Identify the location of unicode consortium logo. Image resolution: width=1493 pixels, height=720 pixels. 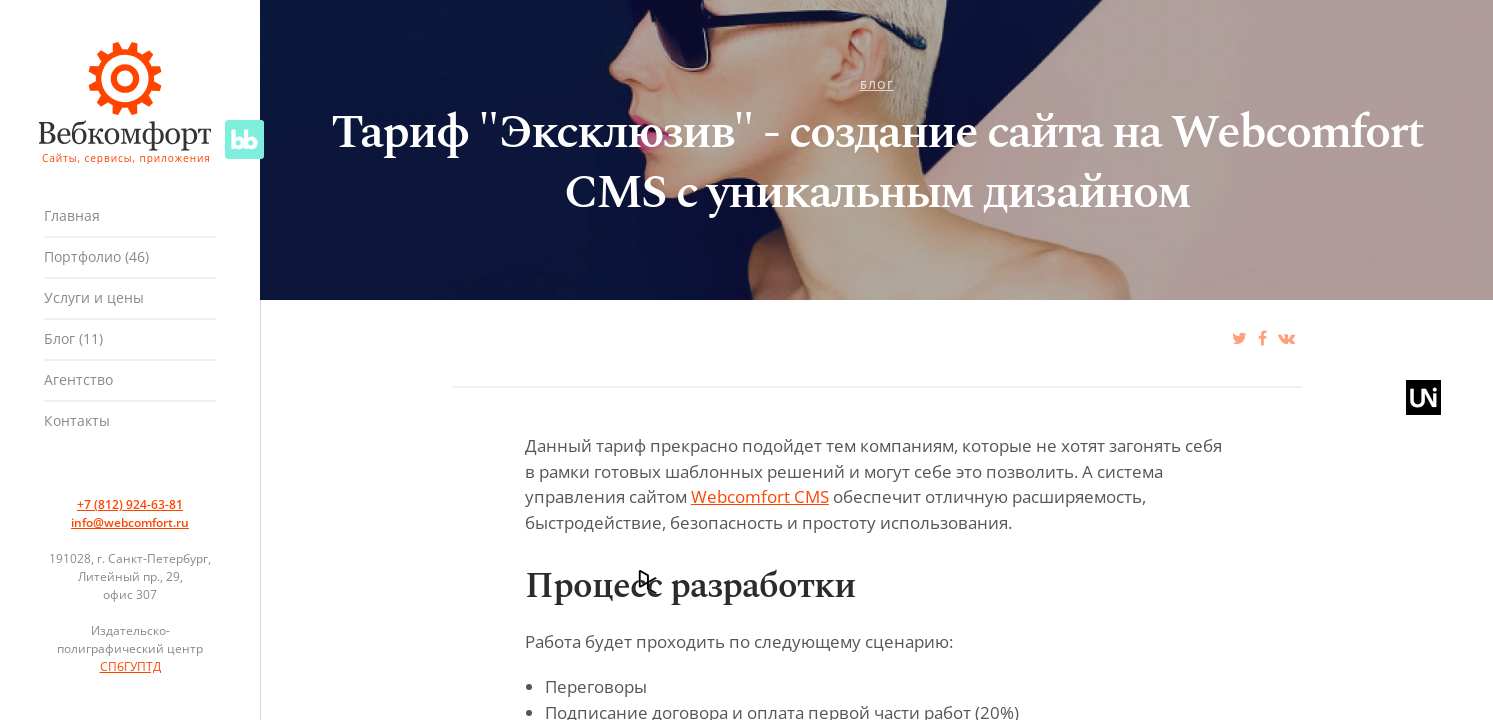
(1423, 397).